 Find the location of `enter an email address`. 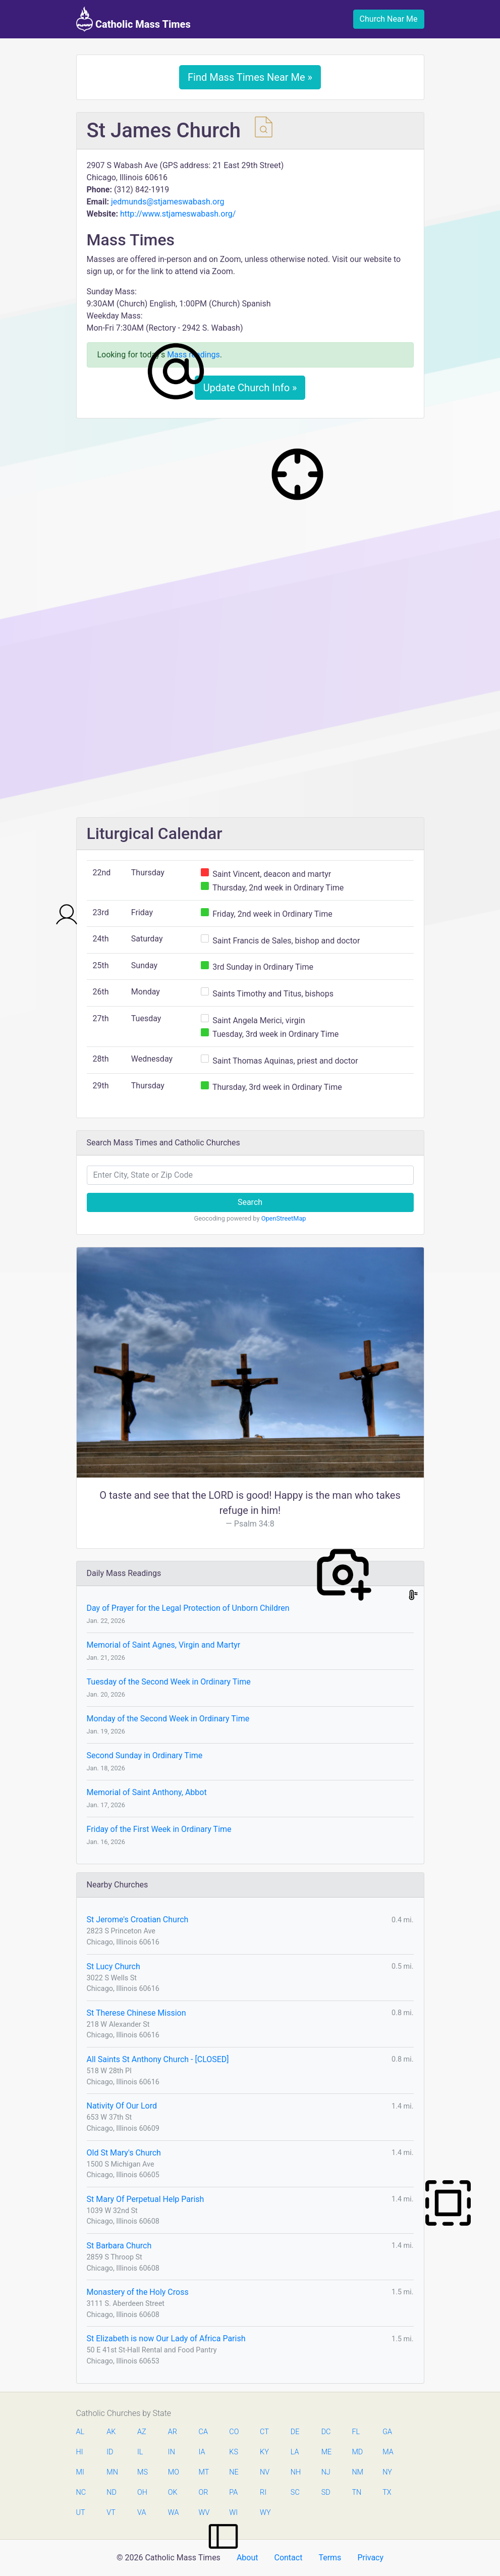

enter an email address is located at coordinates (176, 371).